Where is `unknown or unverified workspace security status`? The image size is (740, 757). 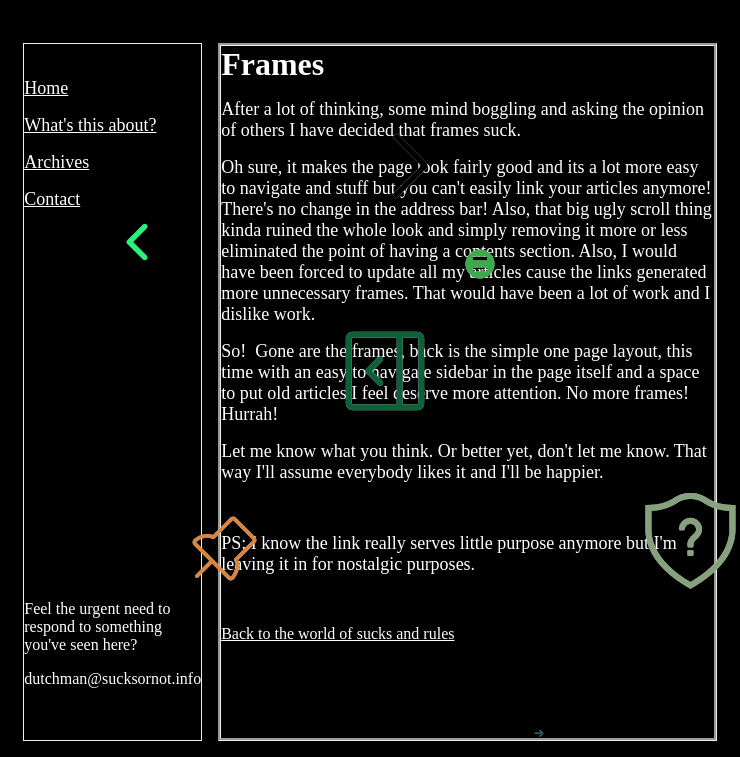 unknown or unverified workspace security status is located at coordinates (690, 541).